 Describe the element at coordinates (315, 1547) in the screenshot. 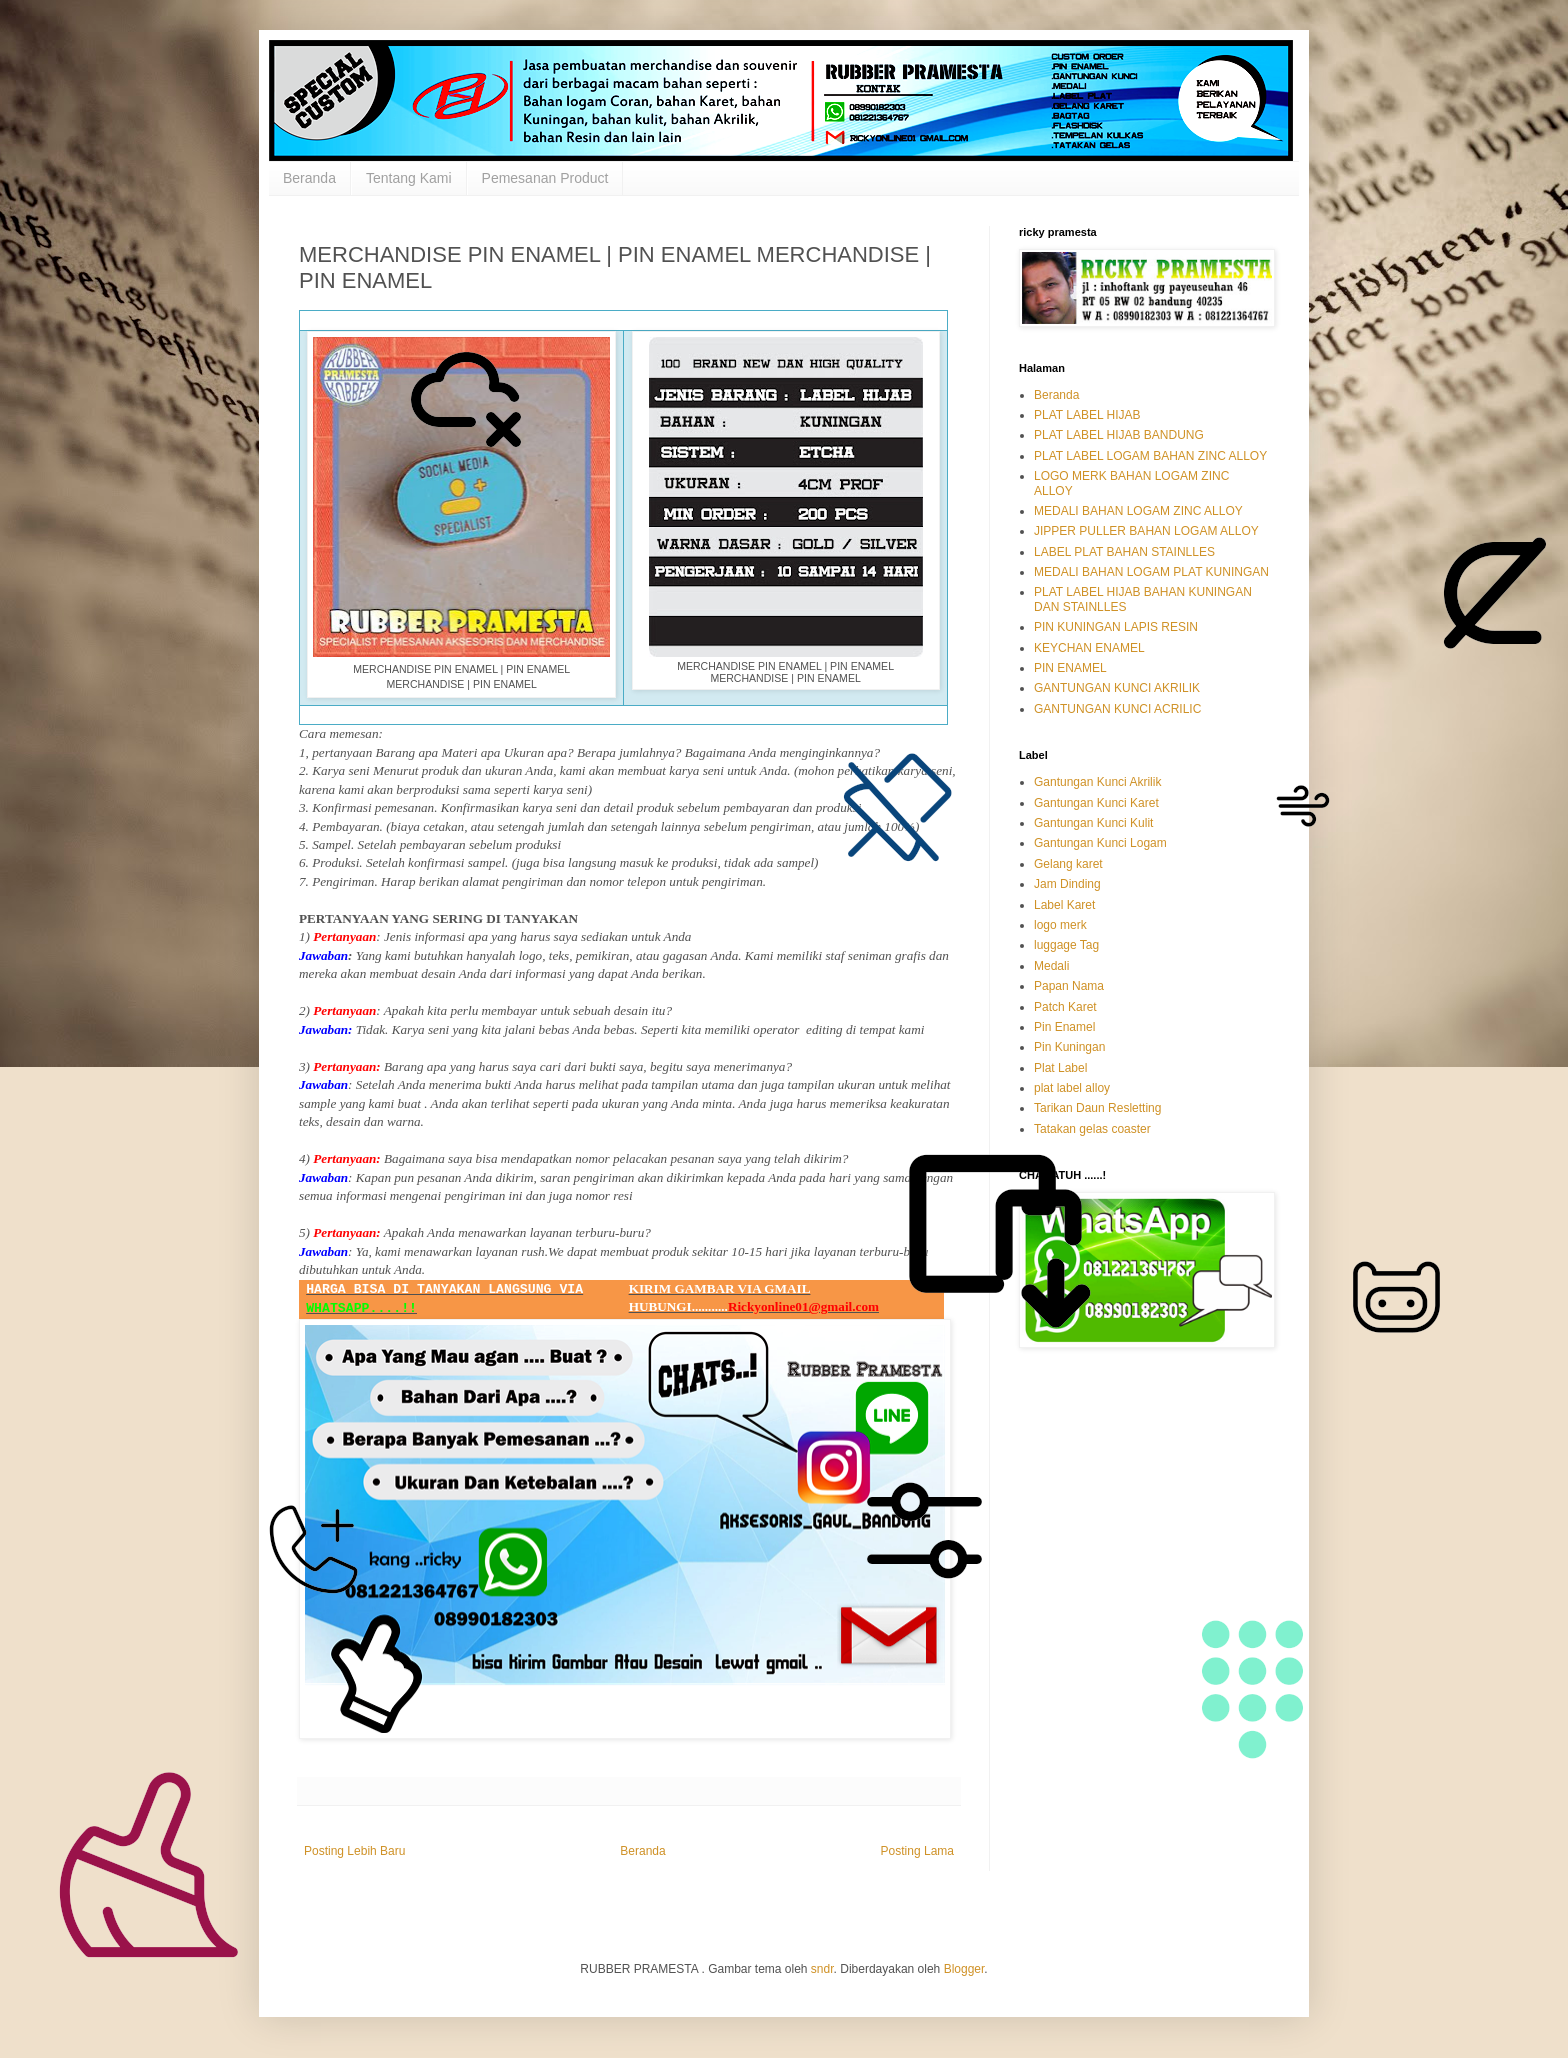

I see `add a new contact` at that location.